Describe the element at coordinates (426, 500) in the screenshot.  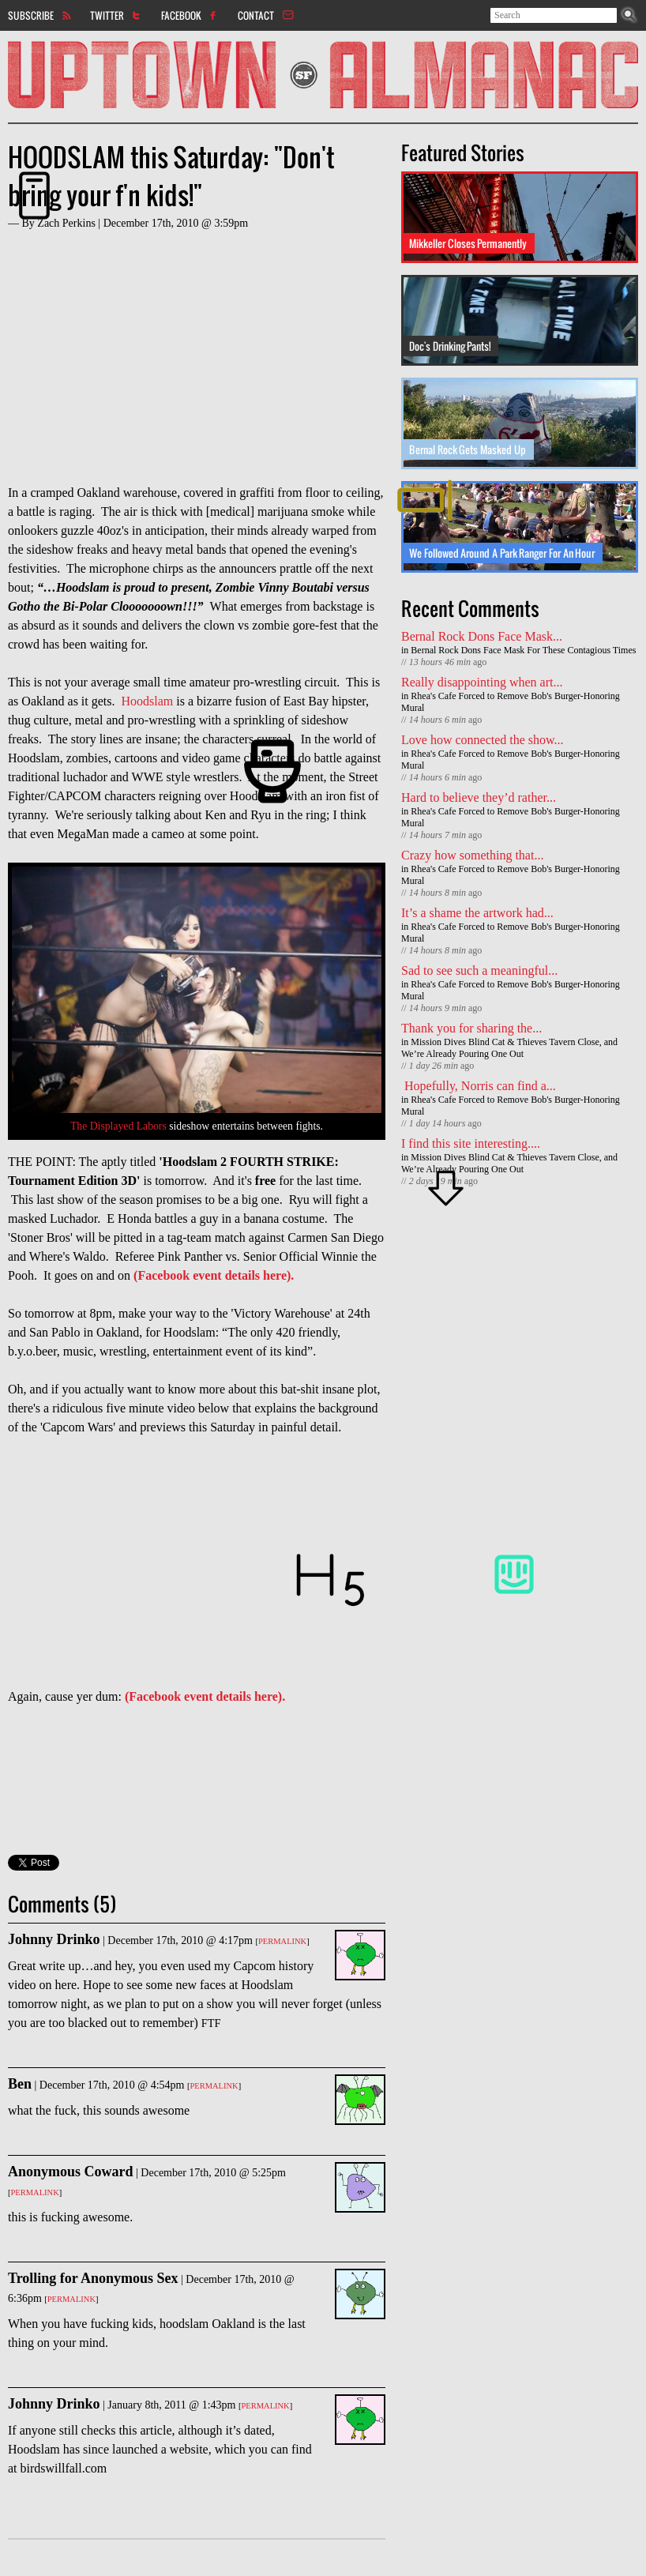
I see `align content to the right` at that location.